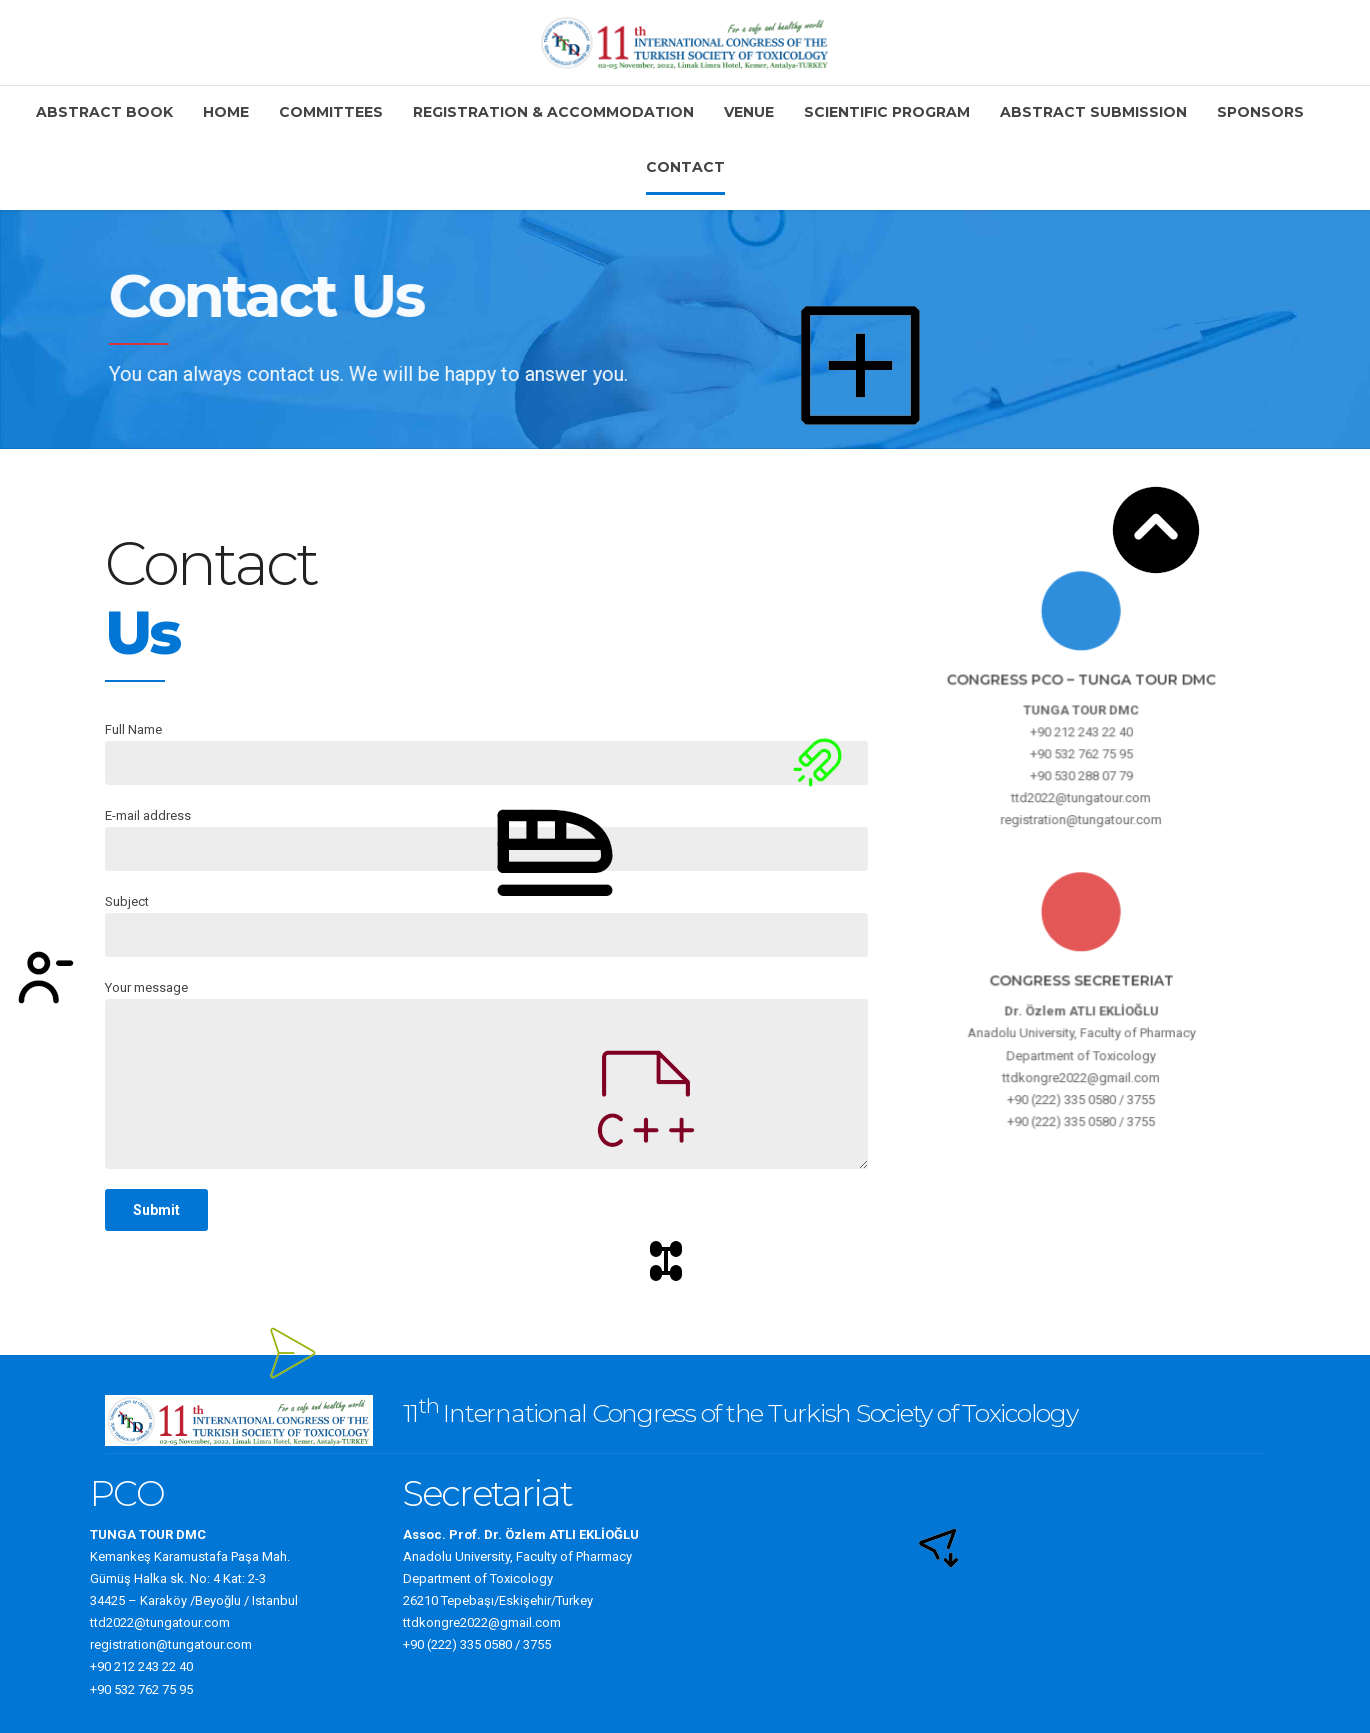 This screenshot has width=1370, height=1733. I want to click on send a message, so click(290, 1353).